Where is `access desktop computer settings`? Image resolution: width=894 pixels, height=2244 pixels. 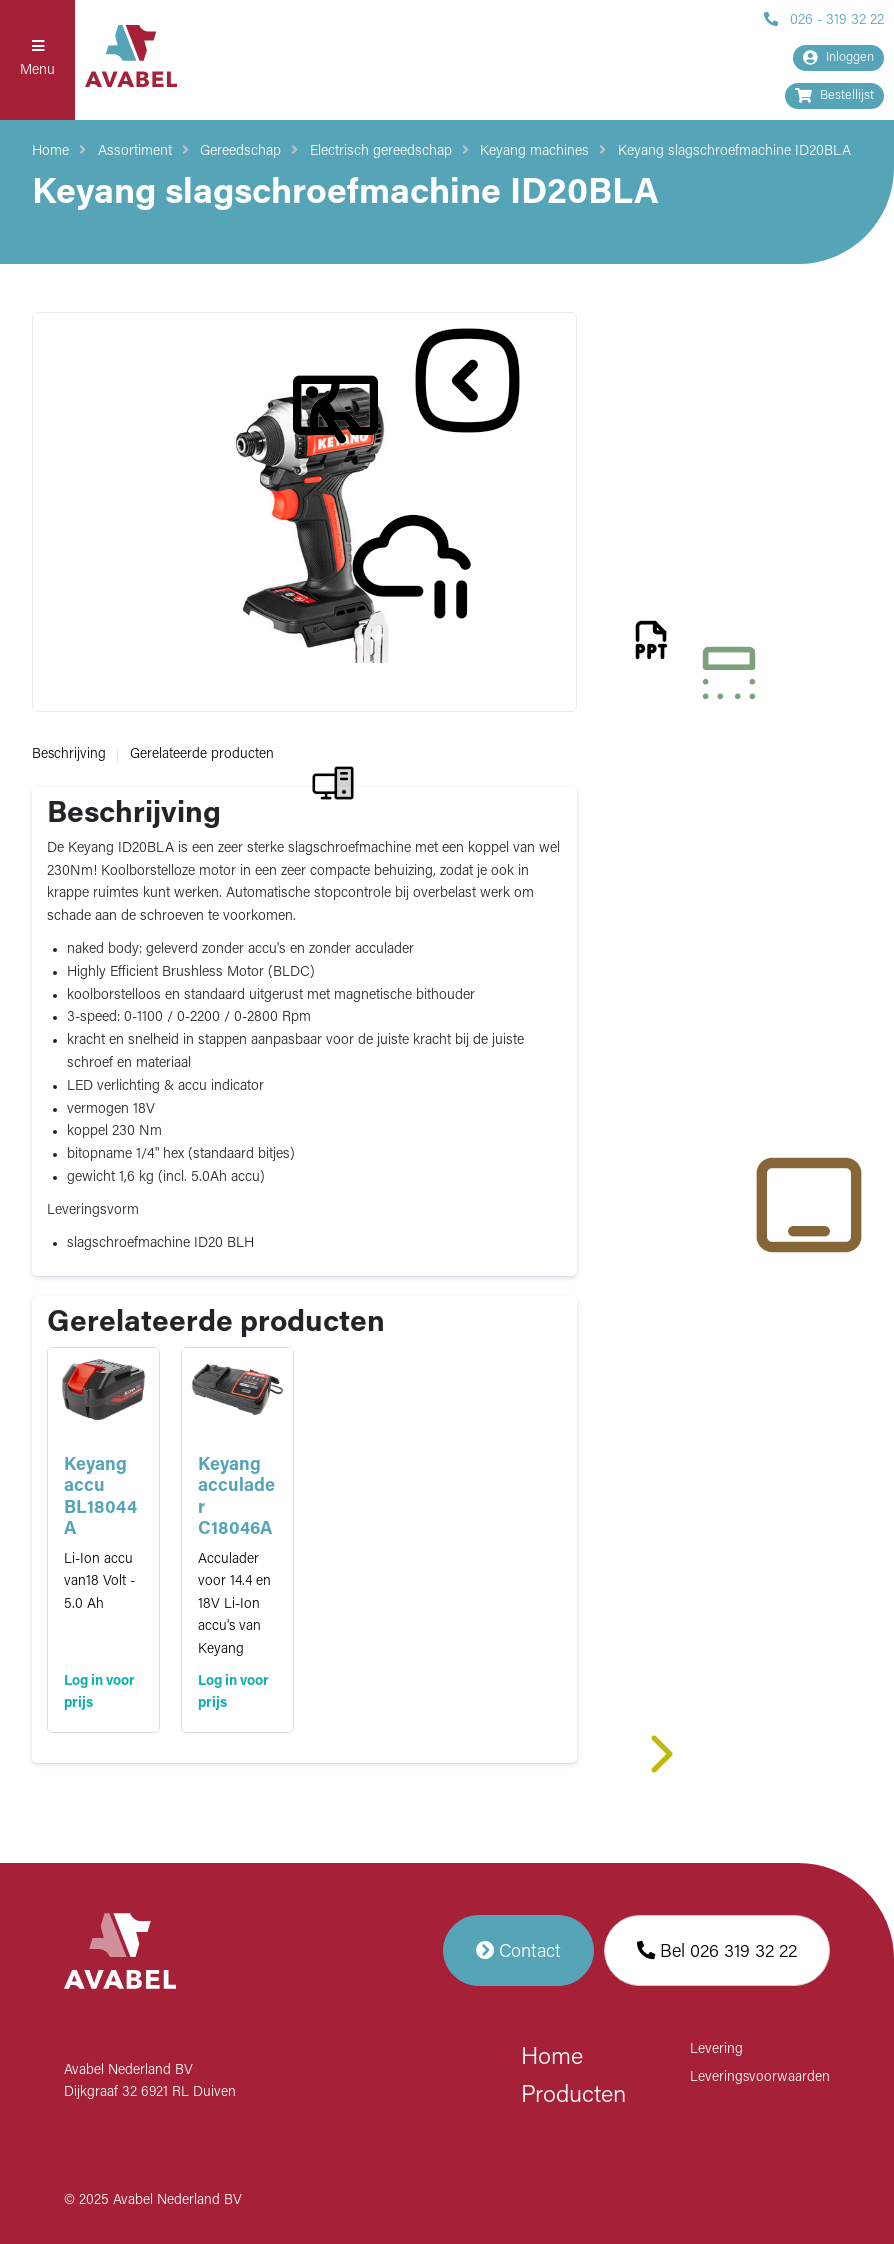 access desktop computer settings is located at coordinates (333, 783).